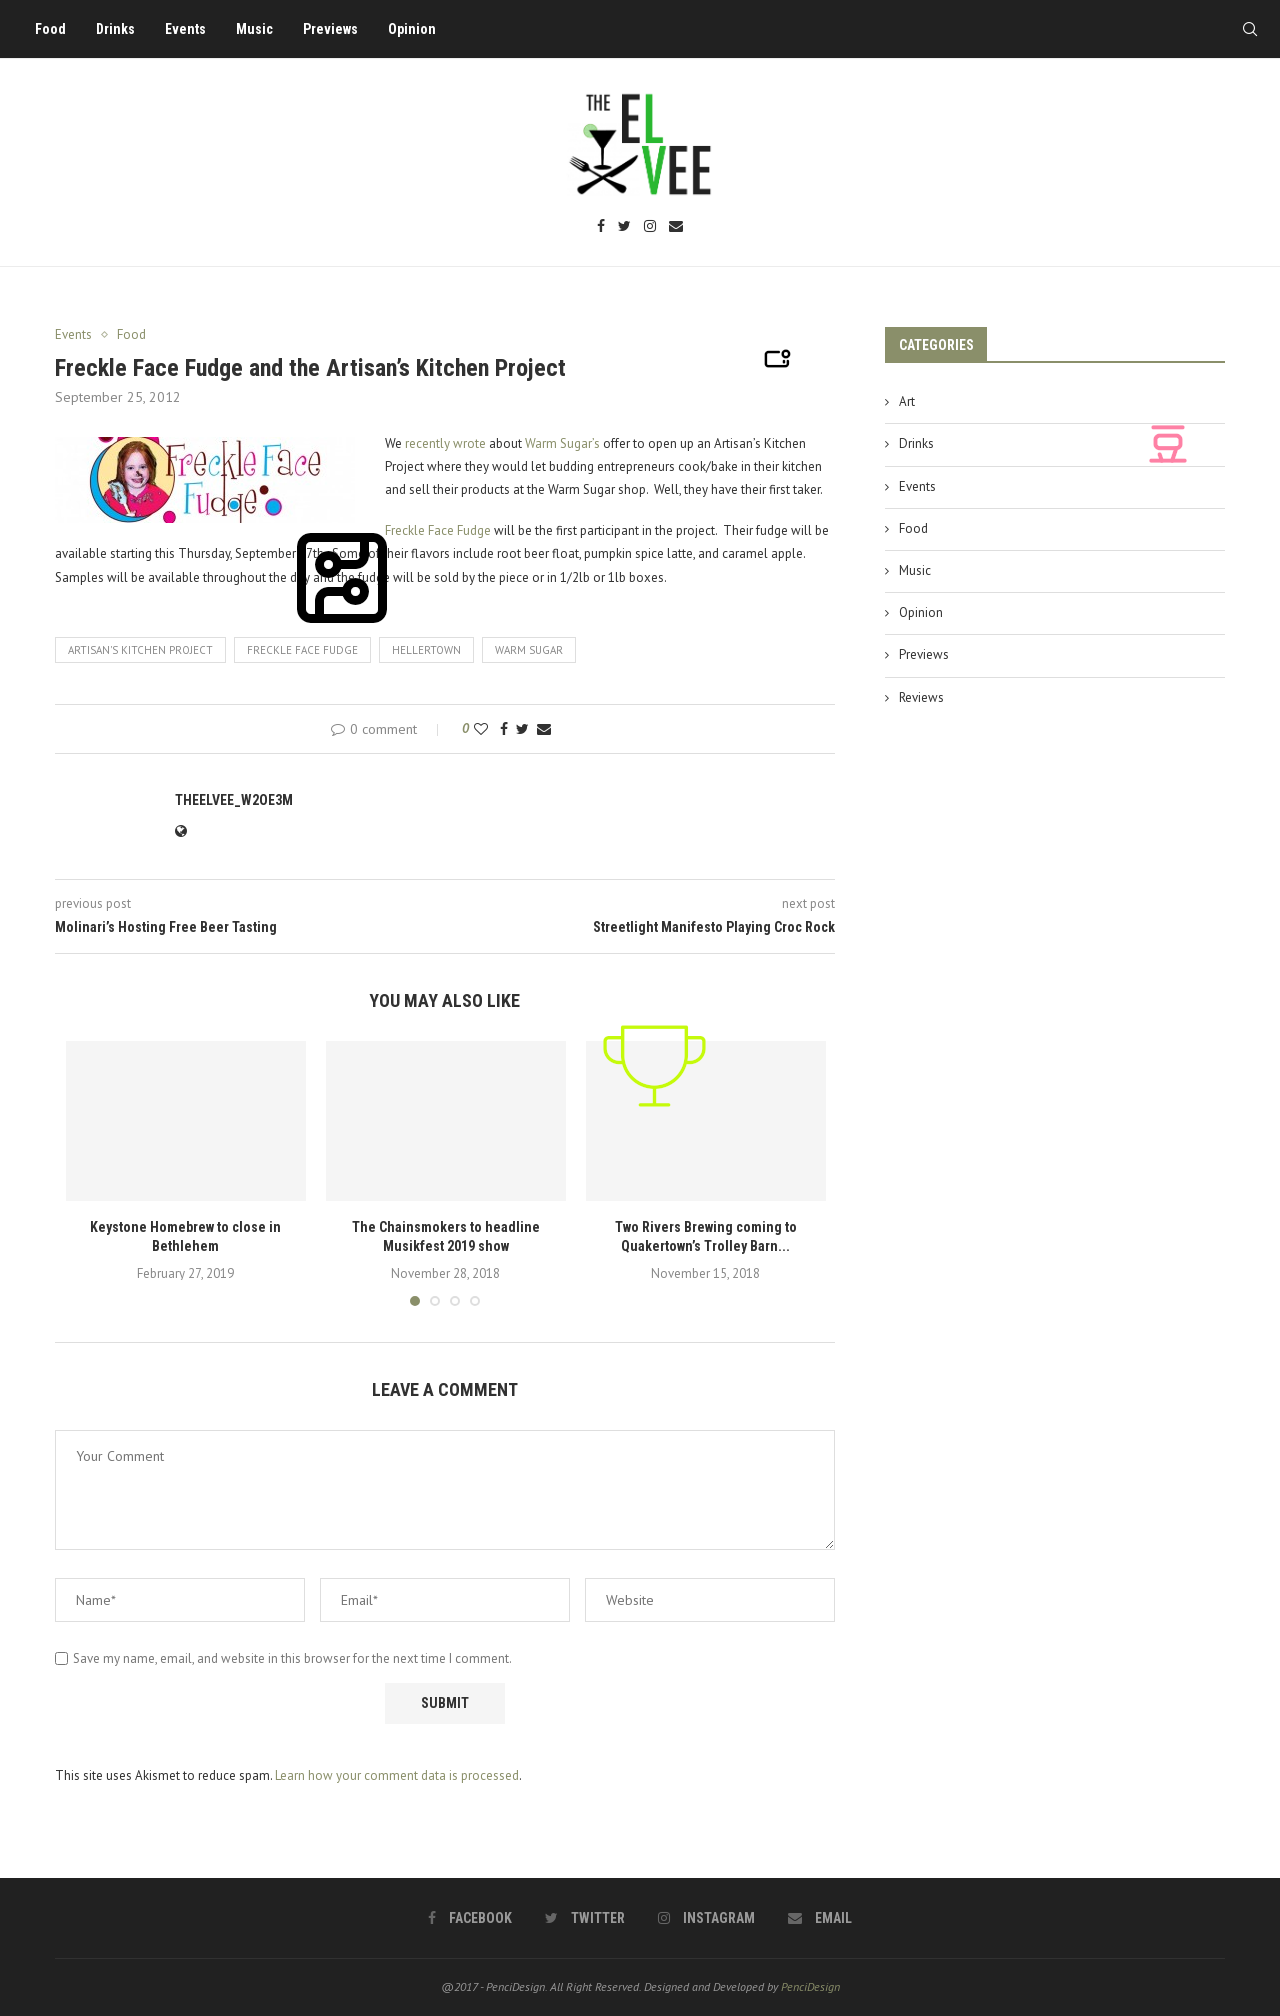 Image resolution: width=1280 pixels, height=2016 pixels. What do you see at coordinates (1168, 444) in the screenshot?
I see `open Douban app` at bounding box center [1168, 444].